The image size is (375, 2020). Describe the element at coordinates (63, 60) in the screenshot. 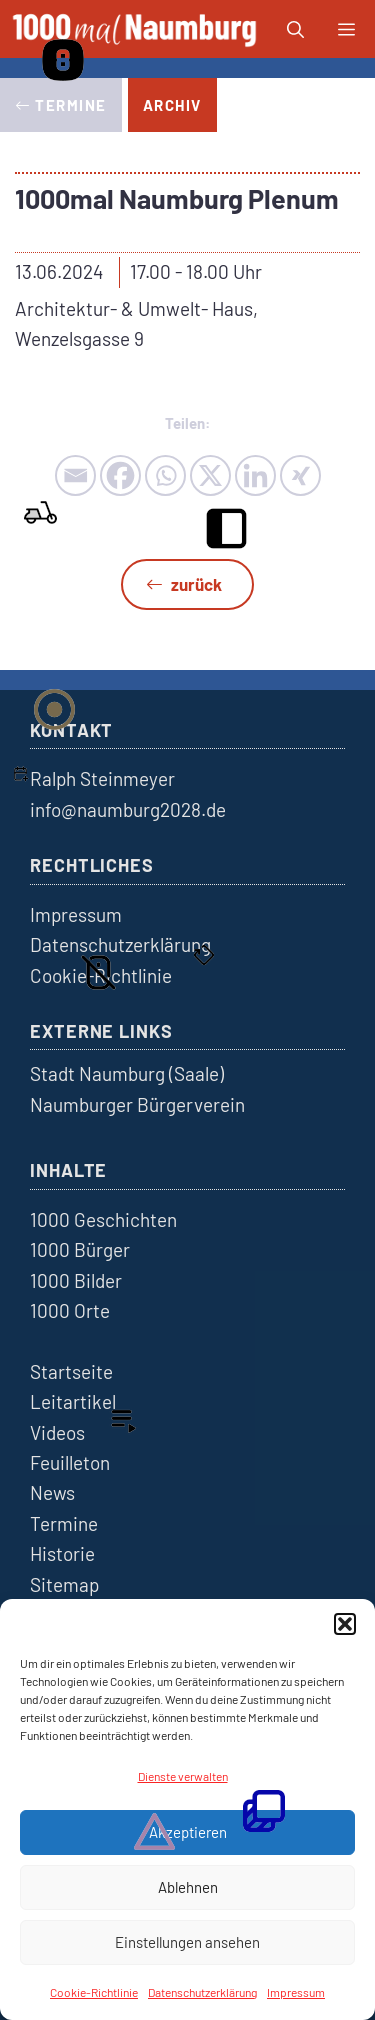

I see `indicates item number 8 in a list or sequence` at that location.